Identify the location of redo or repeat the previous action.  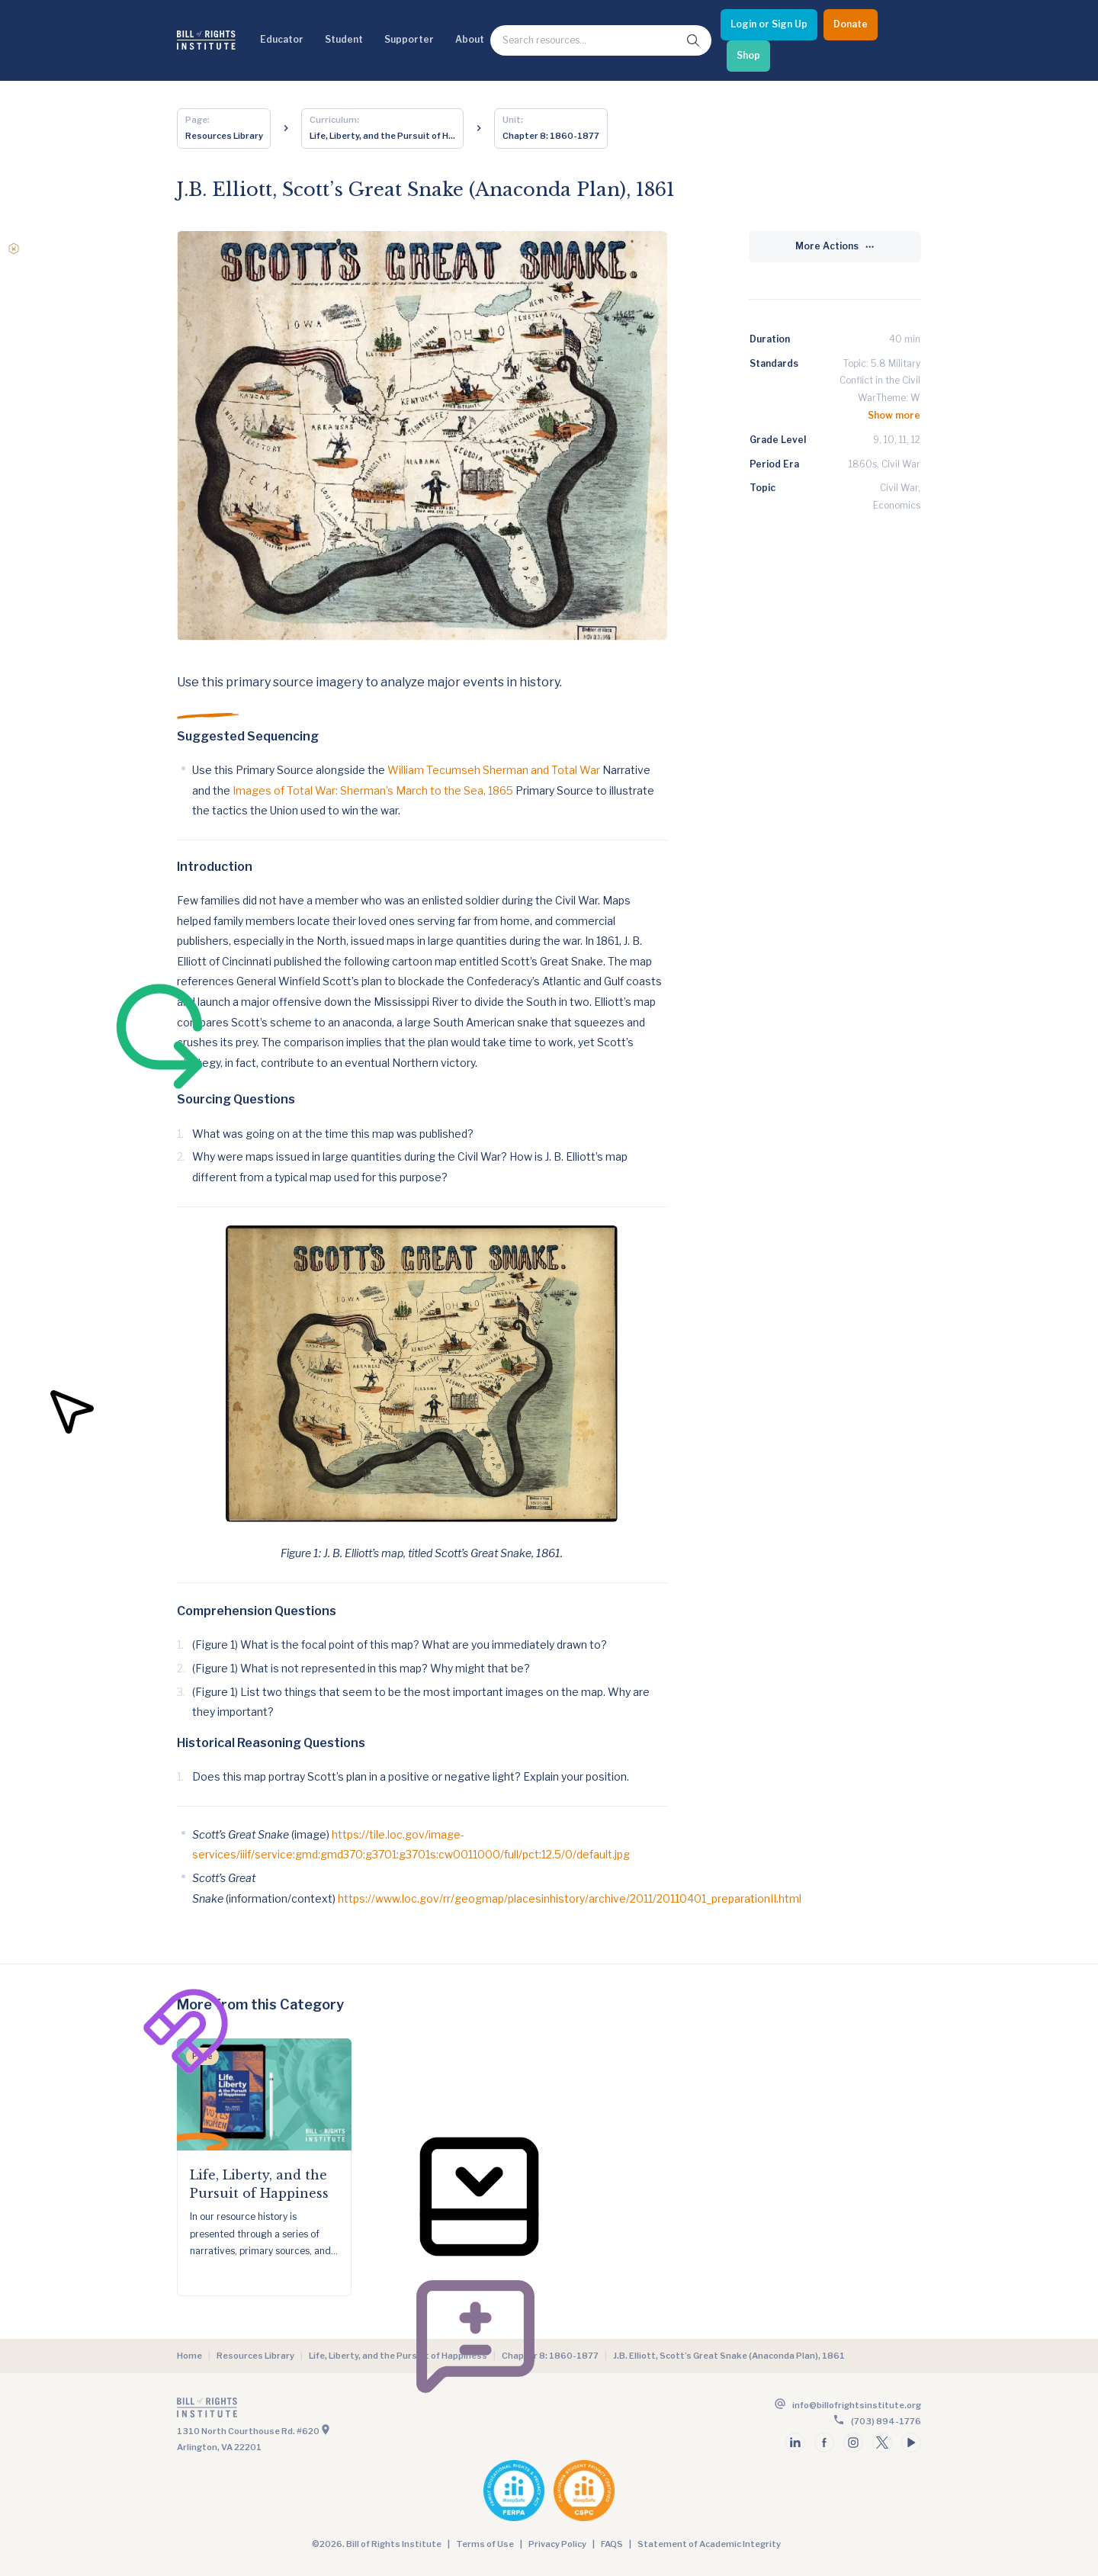
(159, 1036).